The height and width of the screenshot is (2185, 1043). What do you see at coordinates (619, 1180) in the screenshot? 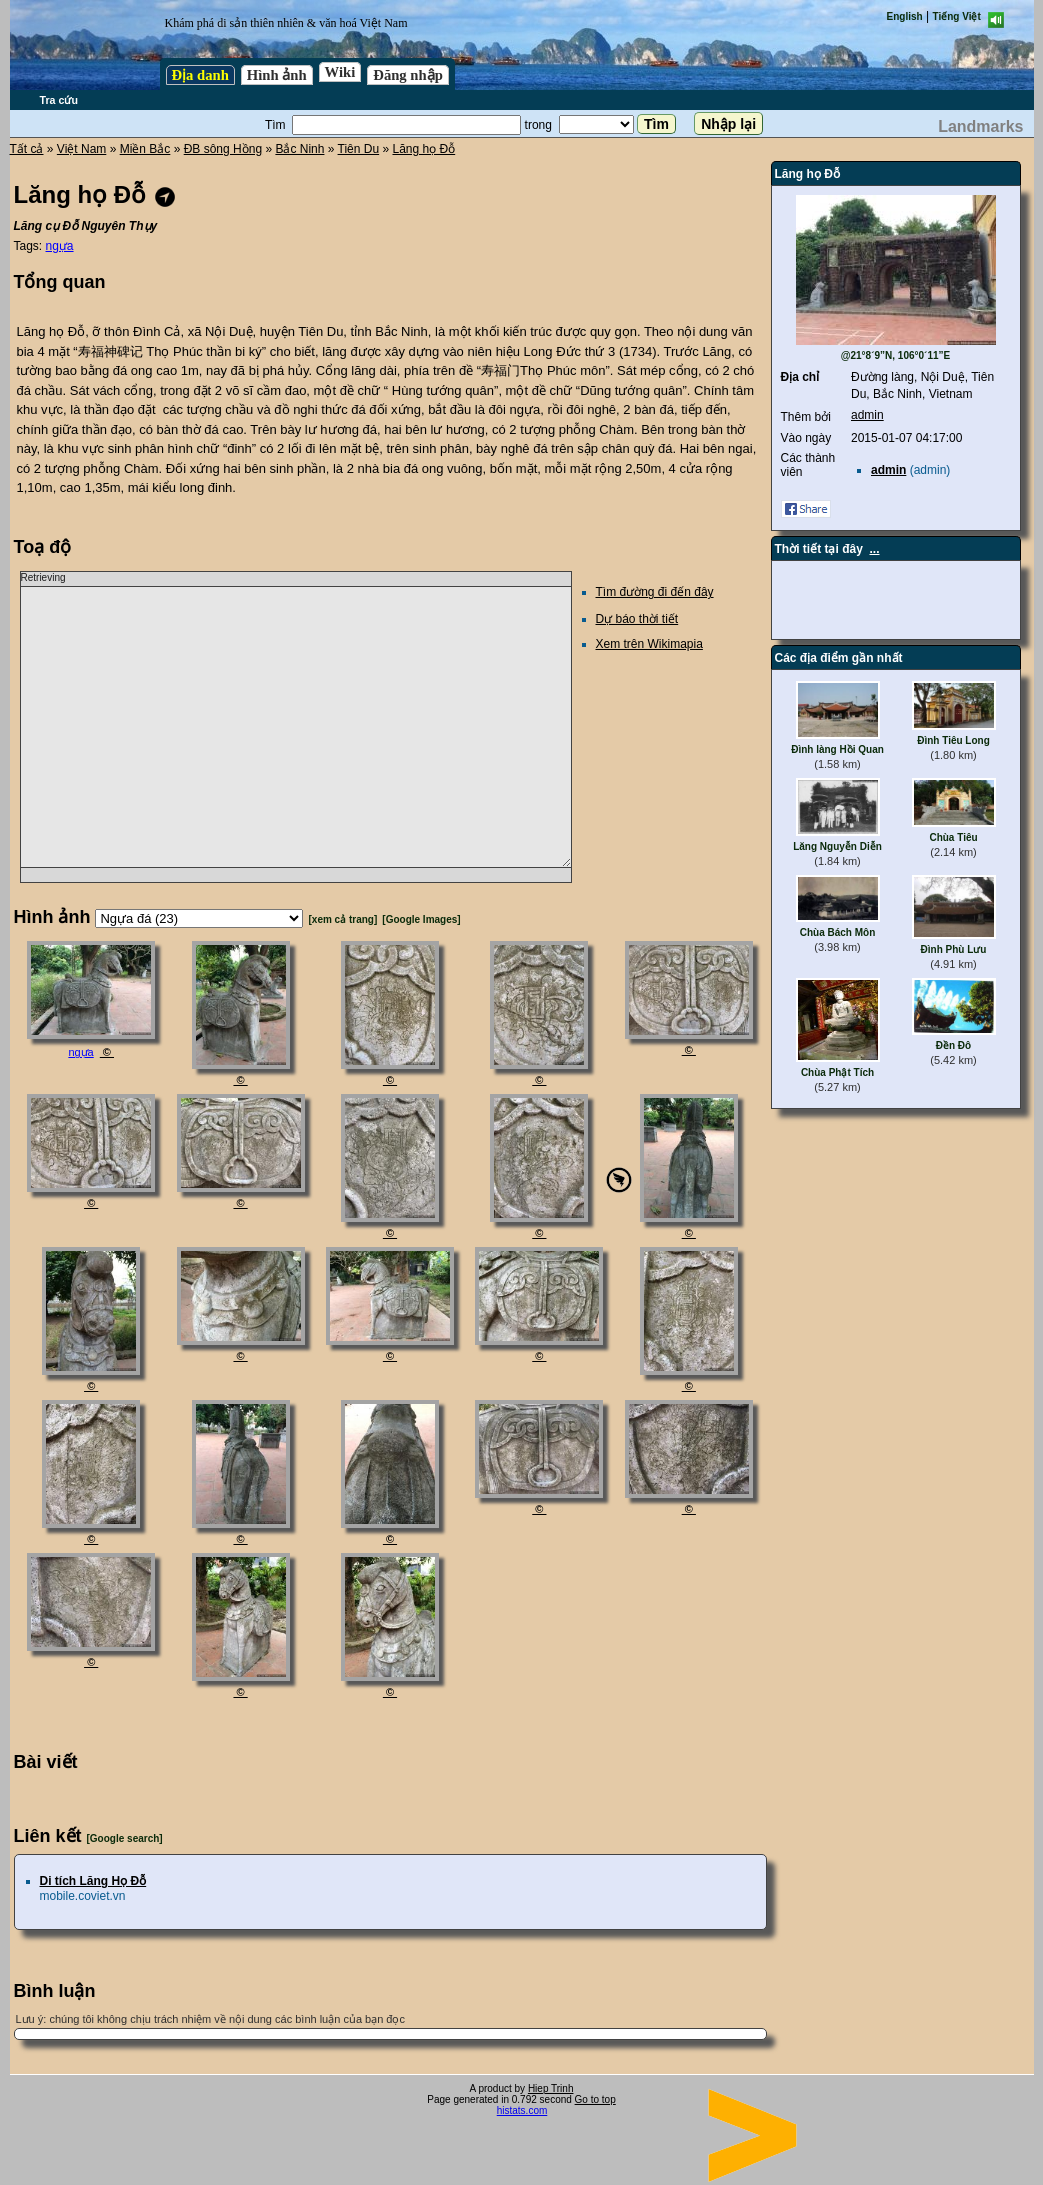
I see `open DingTalk app` at bounding box center [619, 1180].